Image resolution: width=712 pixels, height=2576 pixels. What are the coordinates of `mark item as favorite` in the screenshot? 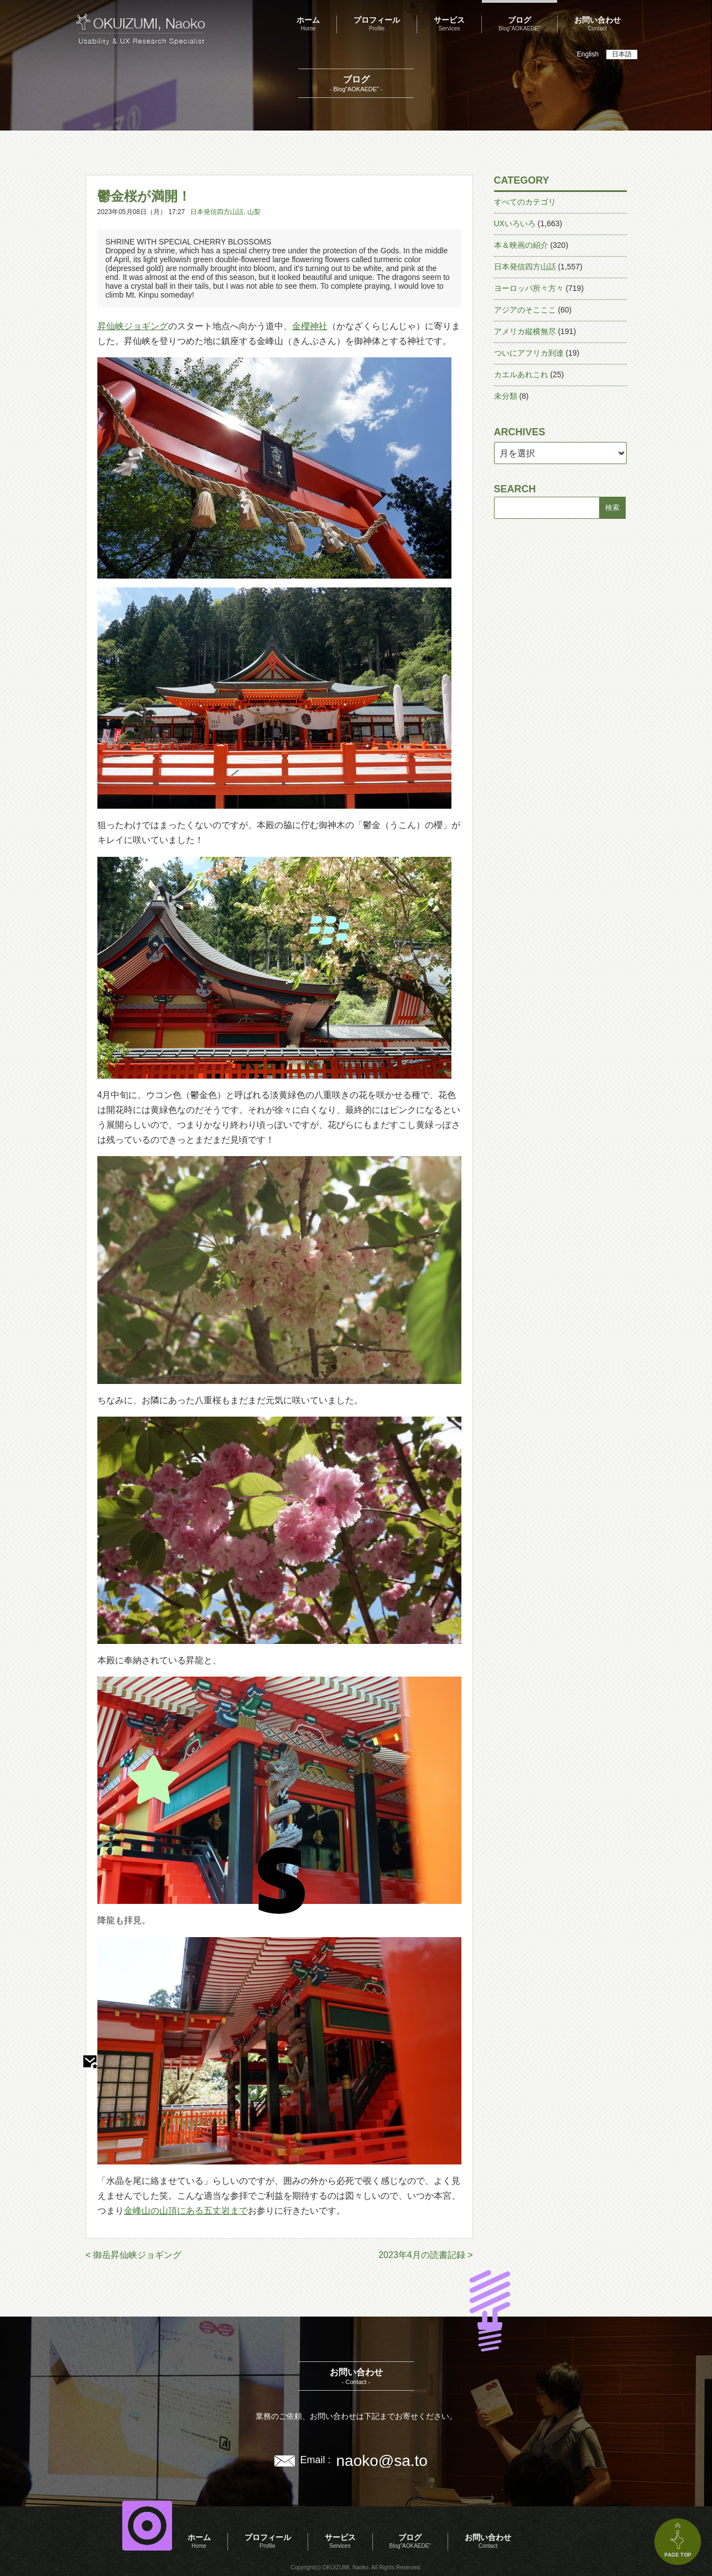 It's located at (153, 1782).